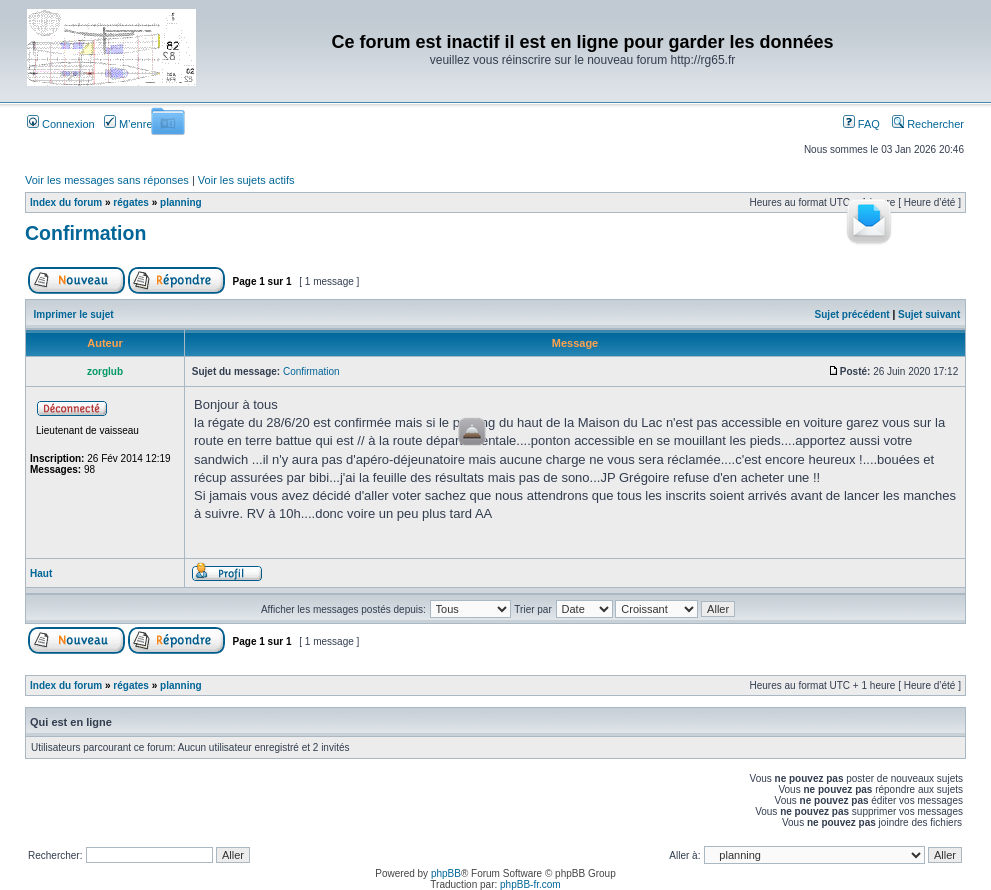 The width and height of the screenshot is (991, 890). Describe the element at coordinates (168, 121) in the screenshot. I see `open Native Instruments folder` at that location.